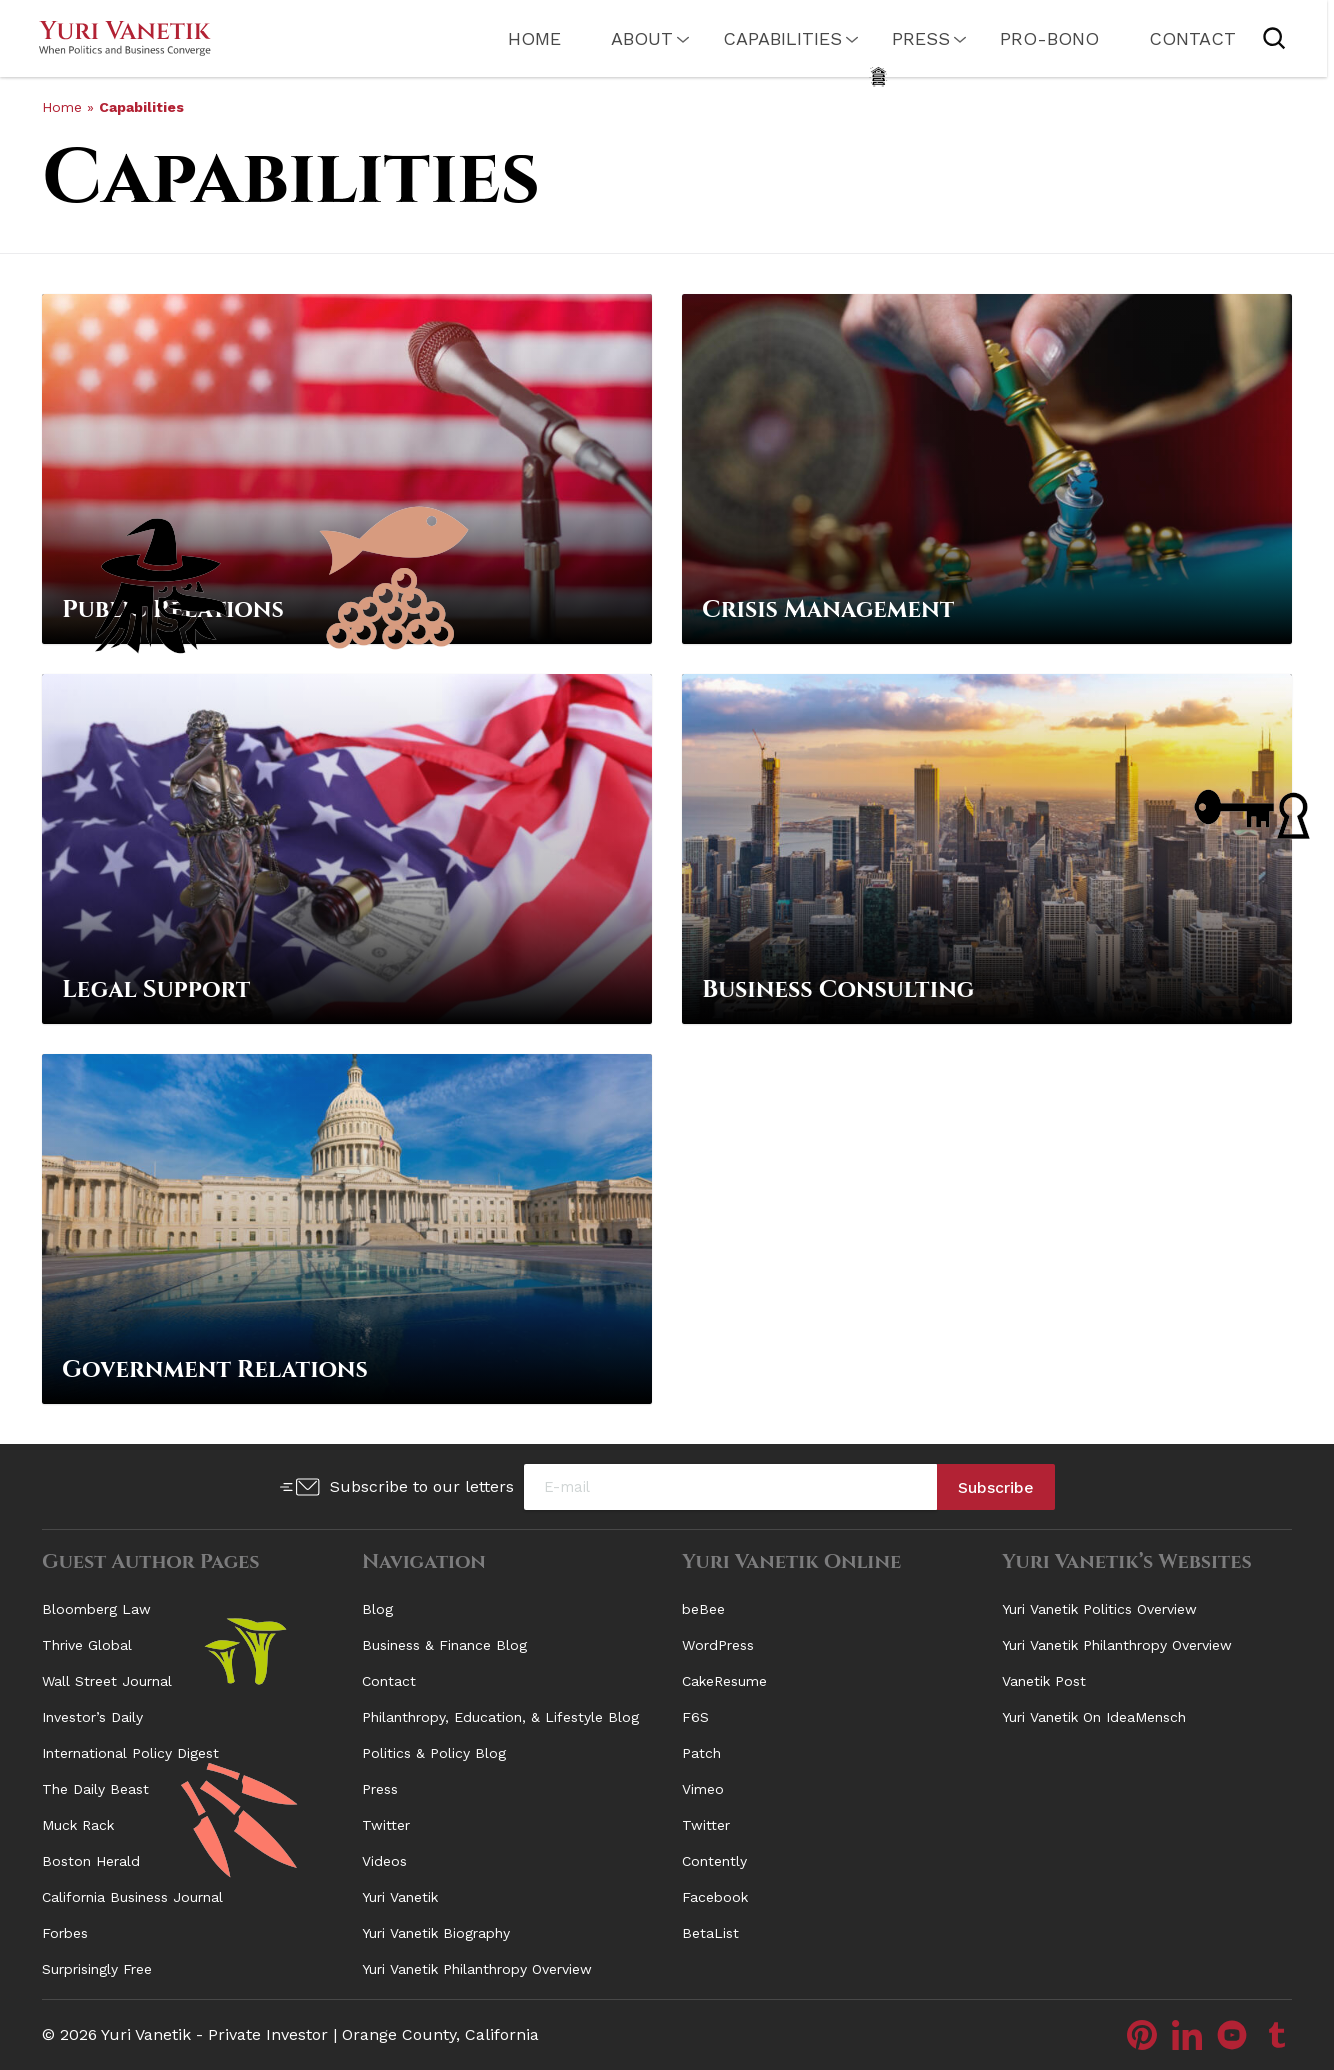 The image size is (1334, 2070). What do you see at coordinates (245, 1651) in the screenshot?
I see `chanterelle mushroom icon for a foraging or nature app` at bounding box center [245, 1651].